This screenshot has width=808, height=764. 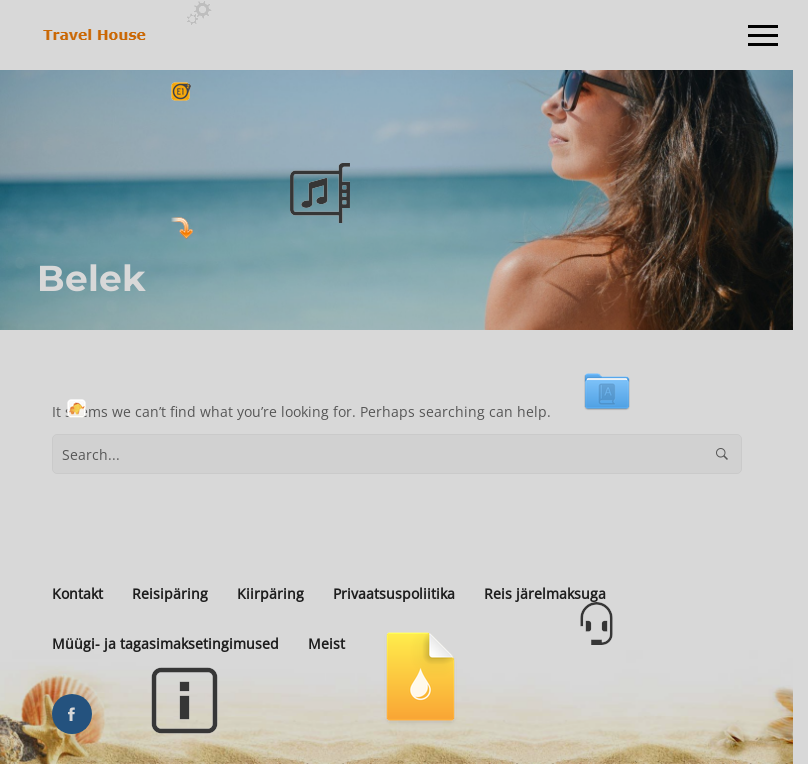 I want to click on launch Half-Life 2: Episode One, so click(x=180, y=91).